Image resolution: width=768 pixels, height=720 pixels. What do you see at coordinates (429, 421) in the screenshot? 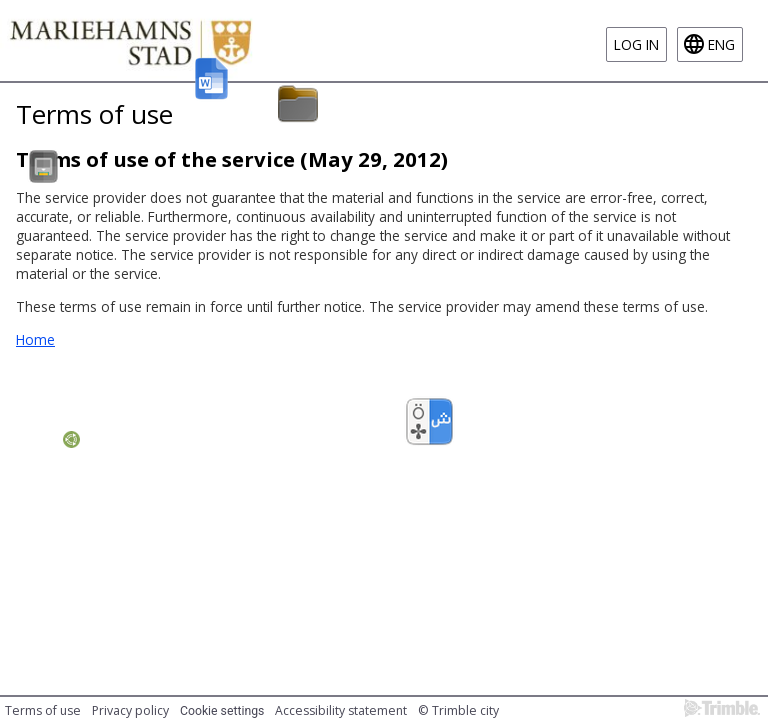
I see `open the GNOME Characters app` at bounding box center [429, 421].